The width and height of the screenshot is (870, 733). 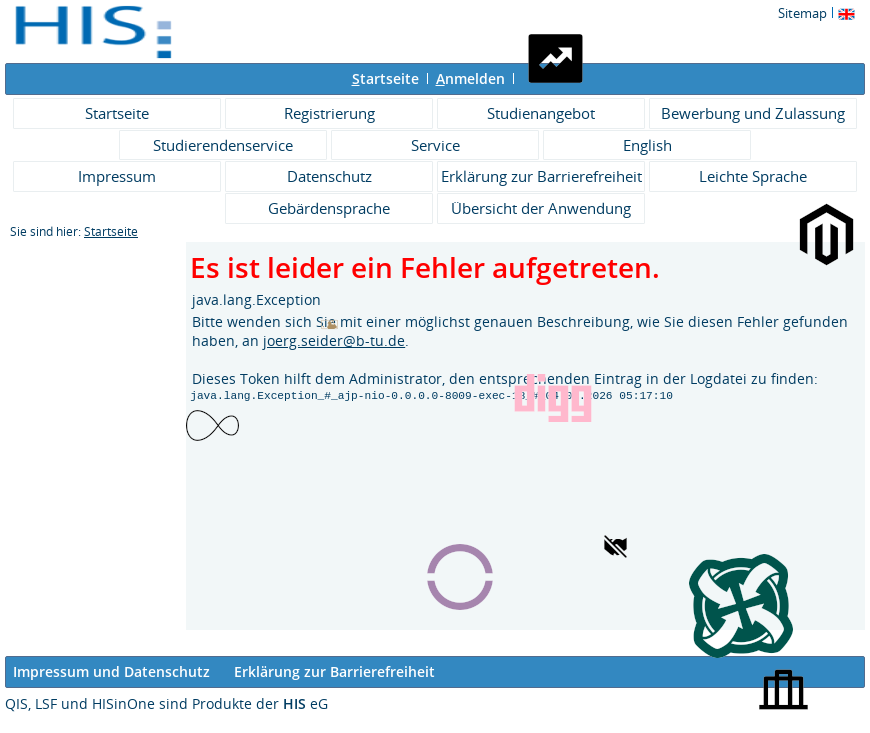 What do you see at coordinates (615, 546) in the screenshot?
I see `indicates agreement or partnership is cancelled` at bounding box center [615, 546].